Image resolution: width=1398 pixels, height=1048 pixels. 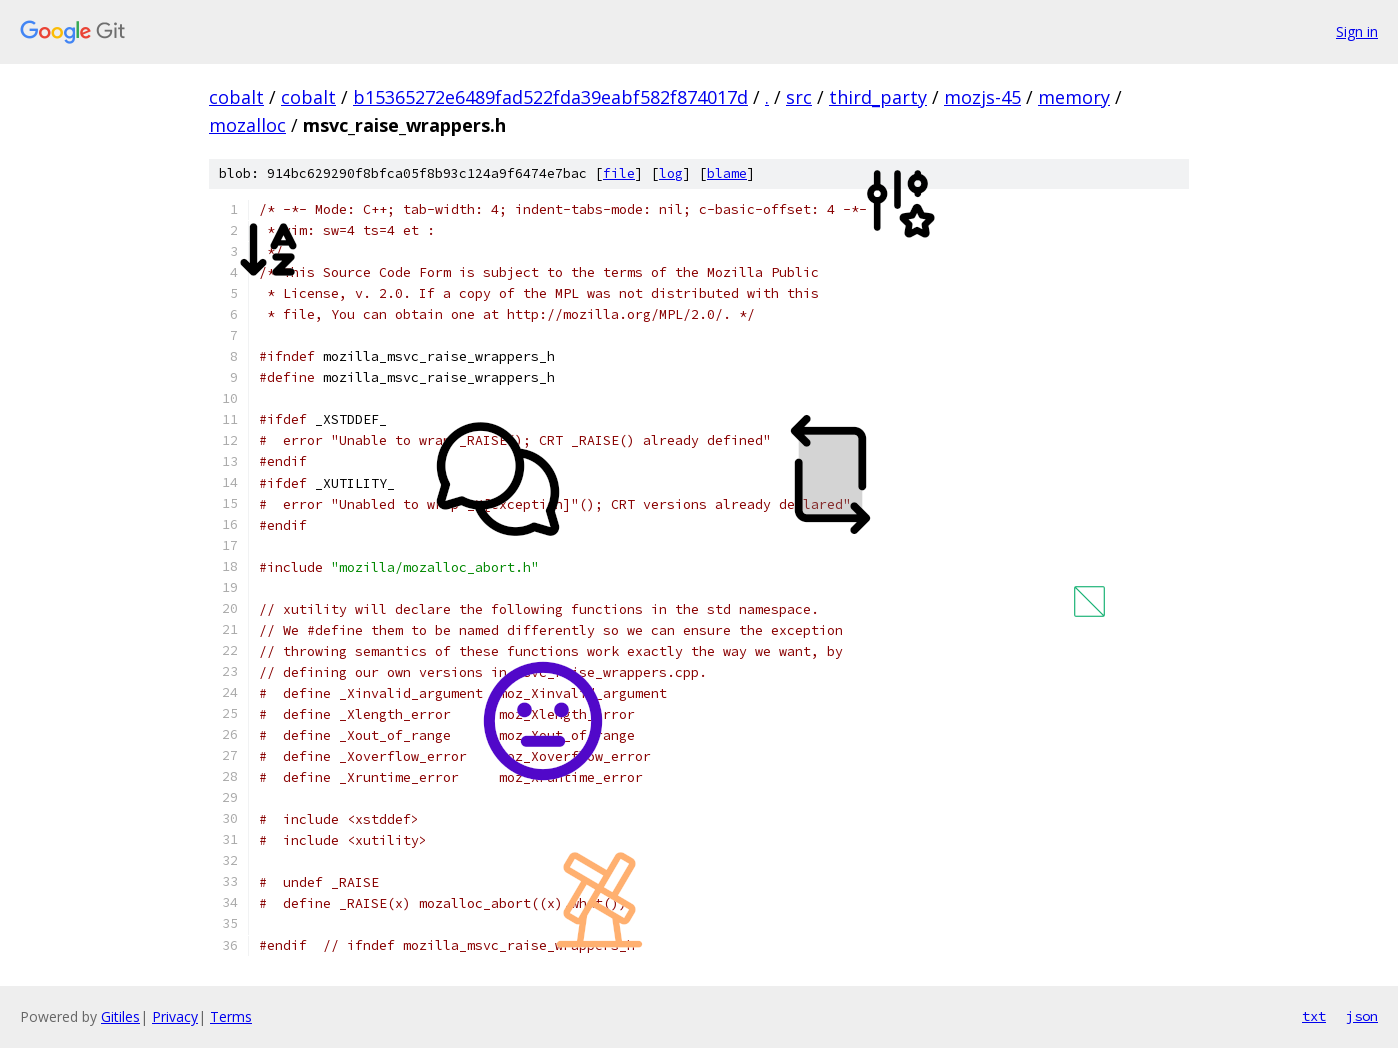 What do you see at coordinates (599, 901) in the screenshot?
I see `indicates wind or renewable energy settings` at bounding box center [599, 901].